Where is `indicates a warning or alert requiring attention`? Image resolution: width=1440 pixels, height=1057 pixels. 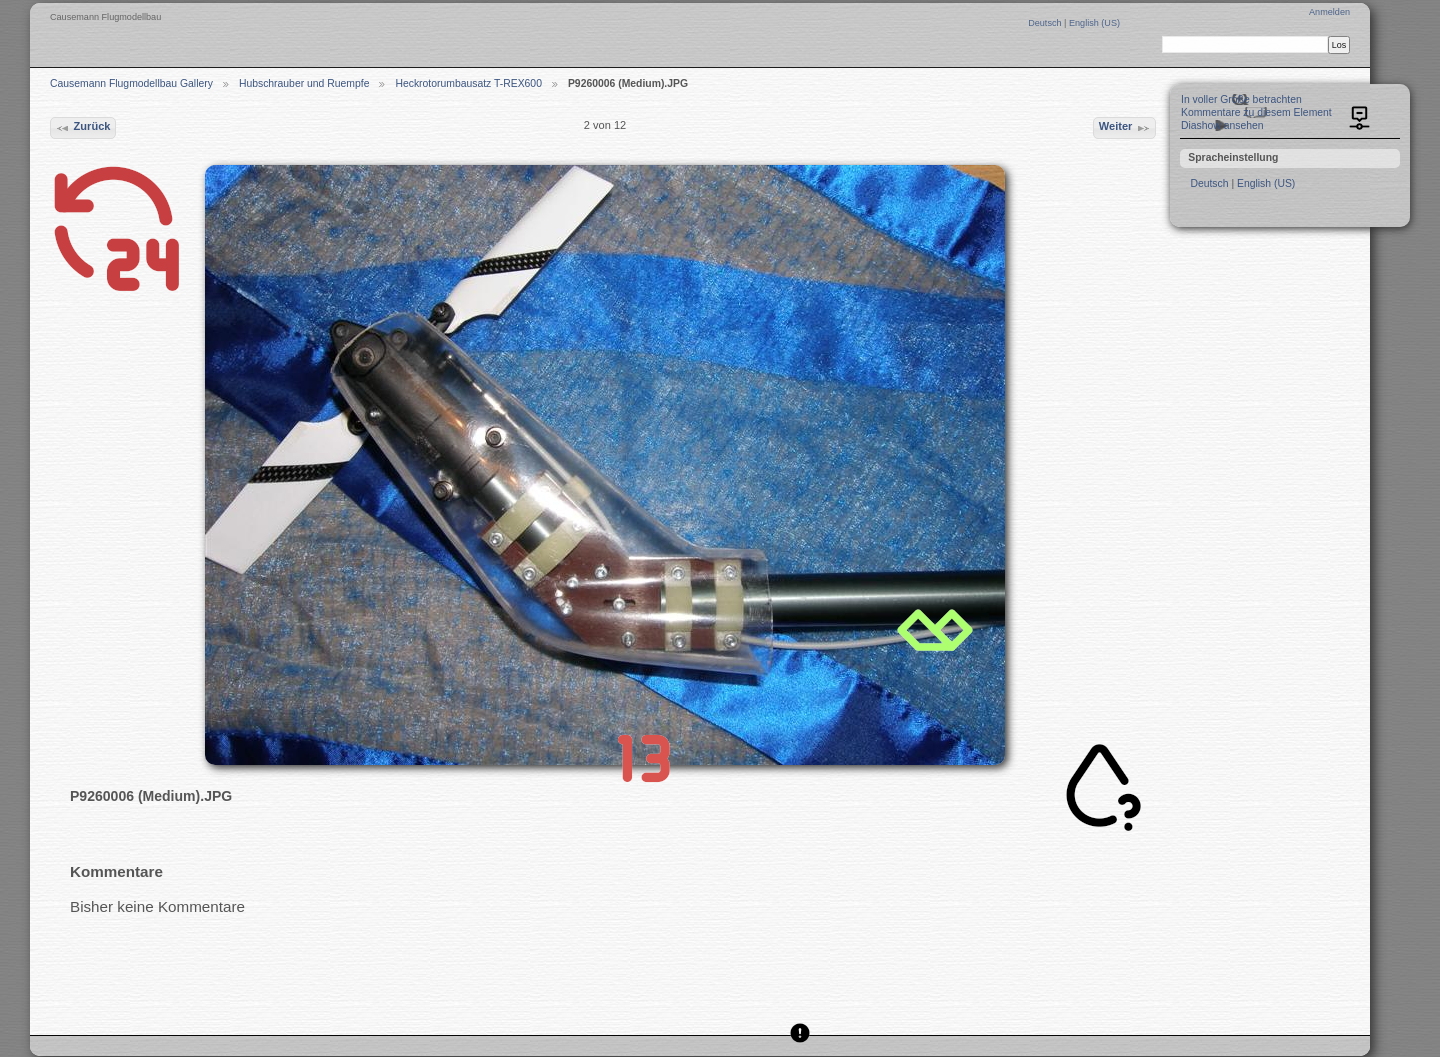 indicates a warning or alert requiring attention is located at coordinates (800, 1033).